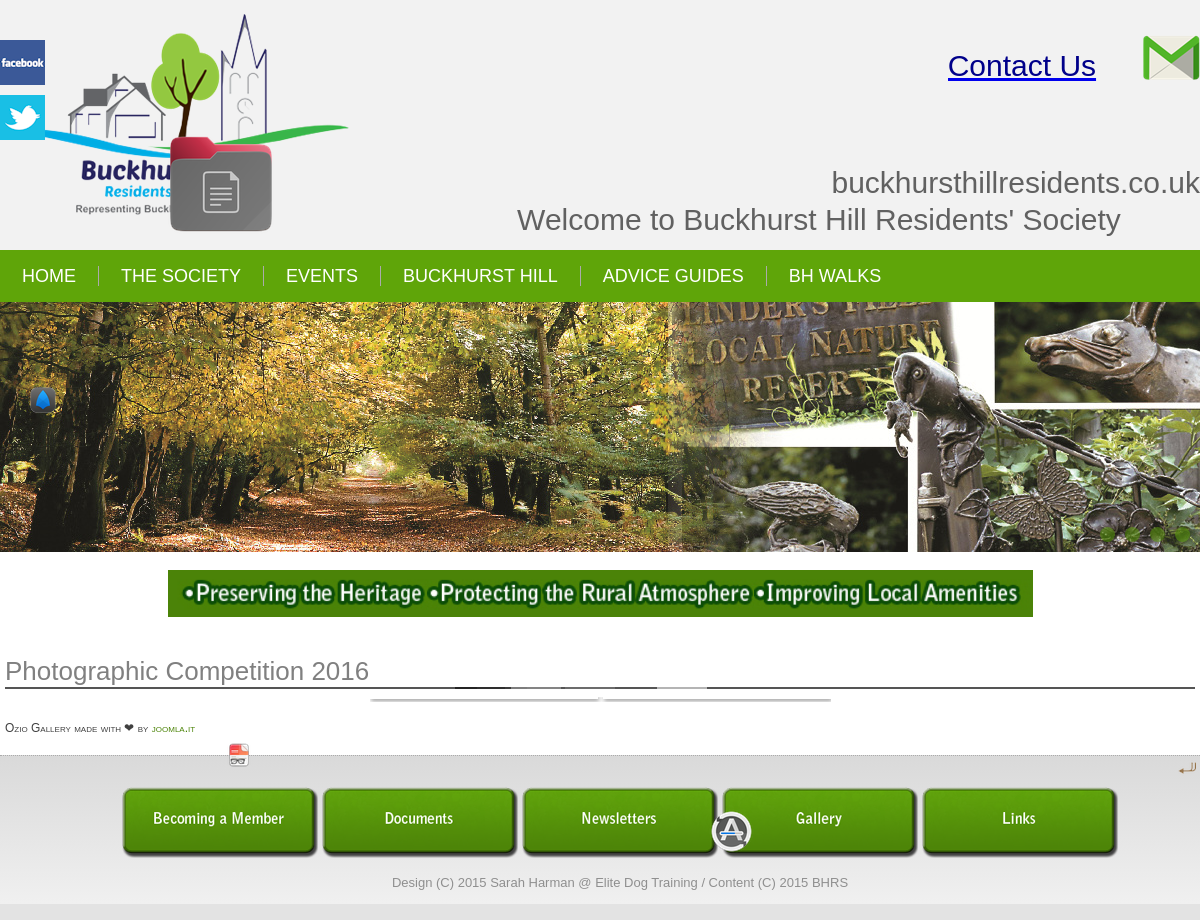 The image size is (1200, 920). I want to click on open synfig animation studio, so click(43, 400).